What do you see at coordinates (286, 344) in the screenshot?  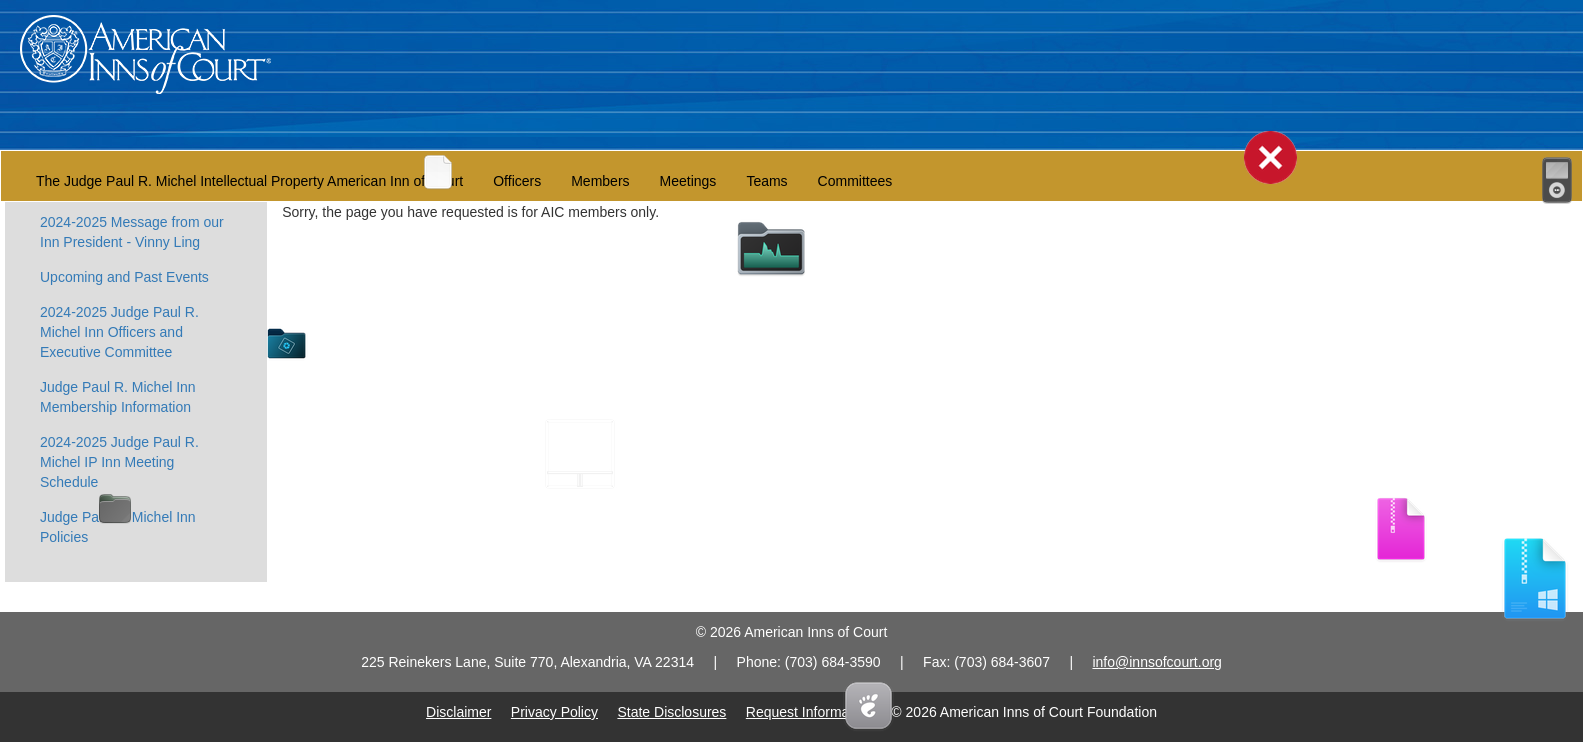 I see `open adobe photoshop elements project folder` at bounding box center [286, 344].